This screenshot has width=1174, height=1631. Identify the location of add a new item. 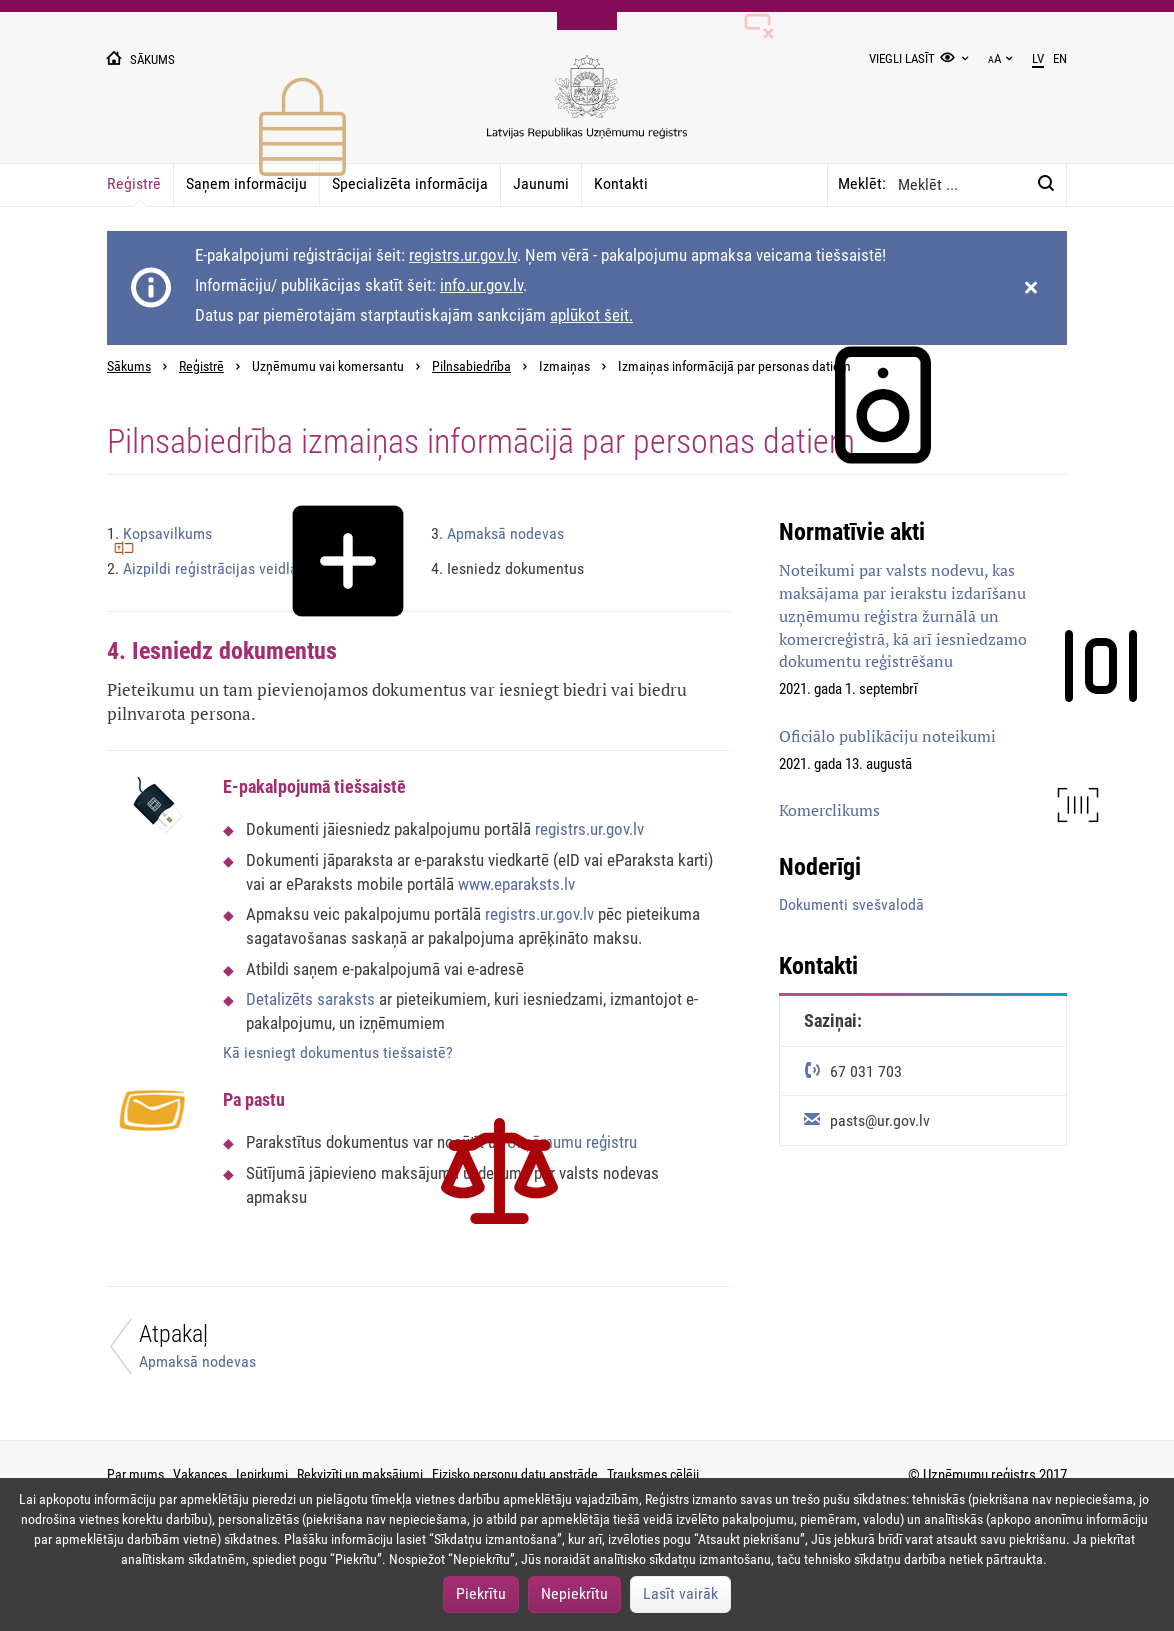
(348, 561).